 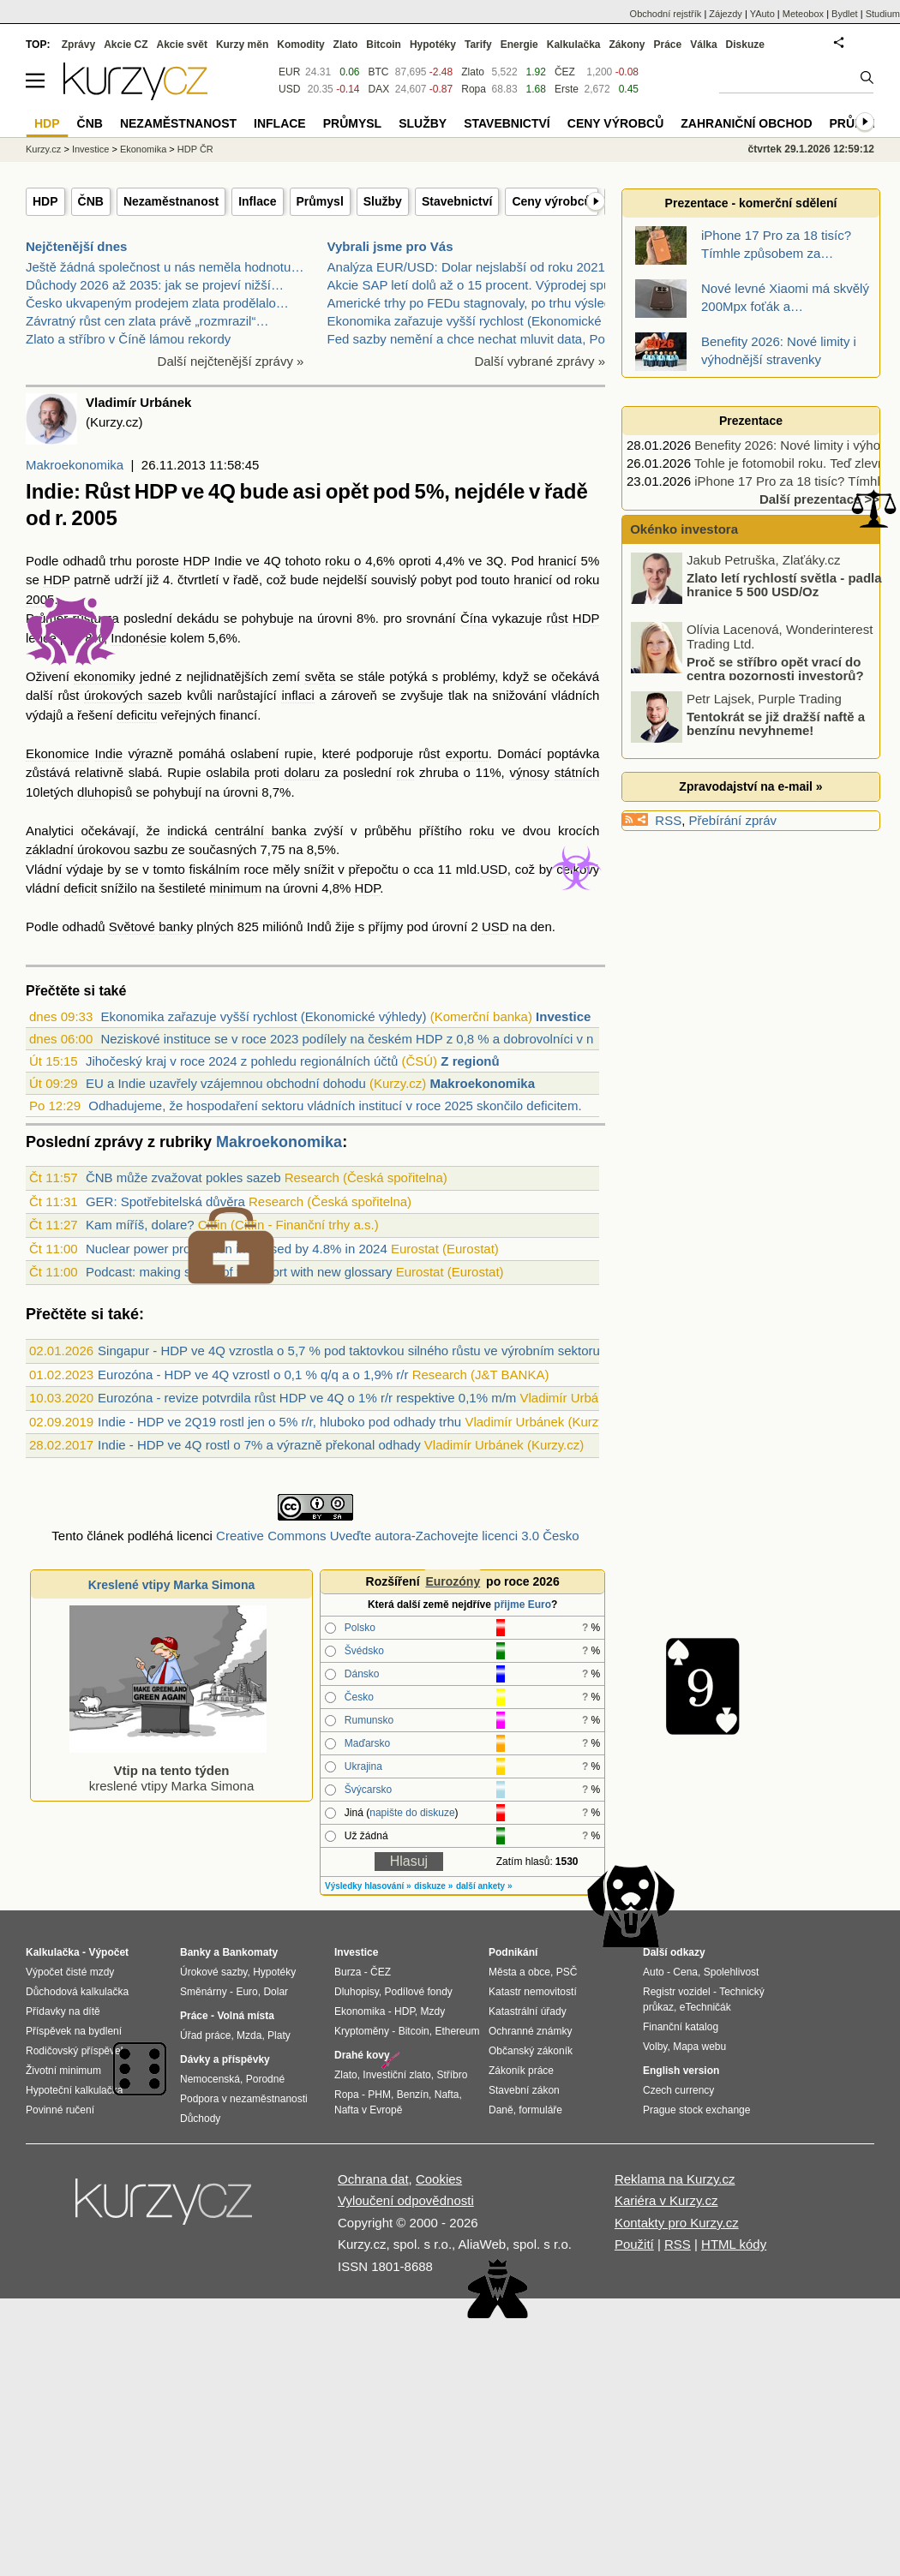 What do you see at coordinates (497, 2290) in the screenshot?
I see `select the king piece in a board game` at bounding box center [497, 2290].